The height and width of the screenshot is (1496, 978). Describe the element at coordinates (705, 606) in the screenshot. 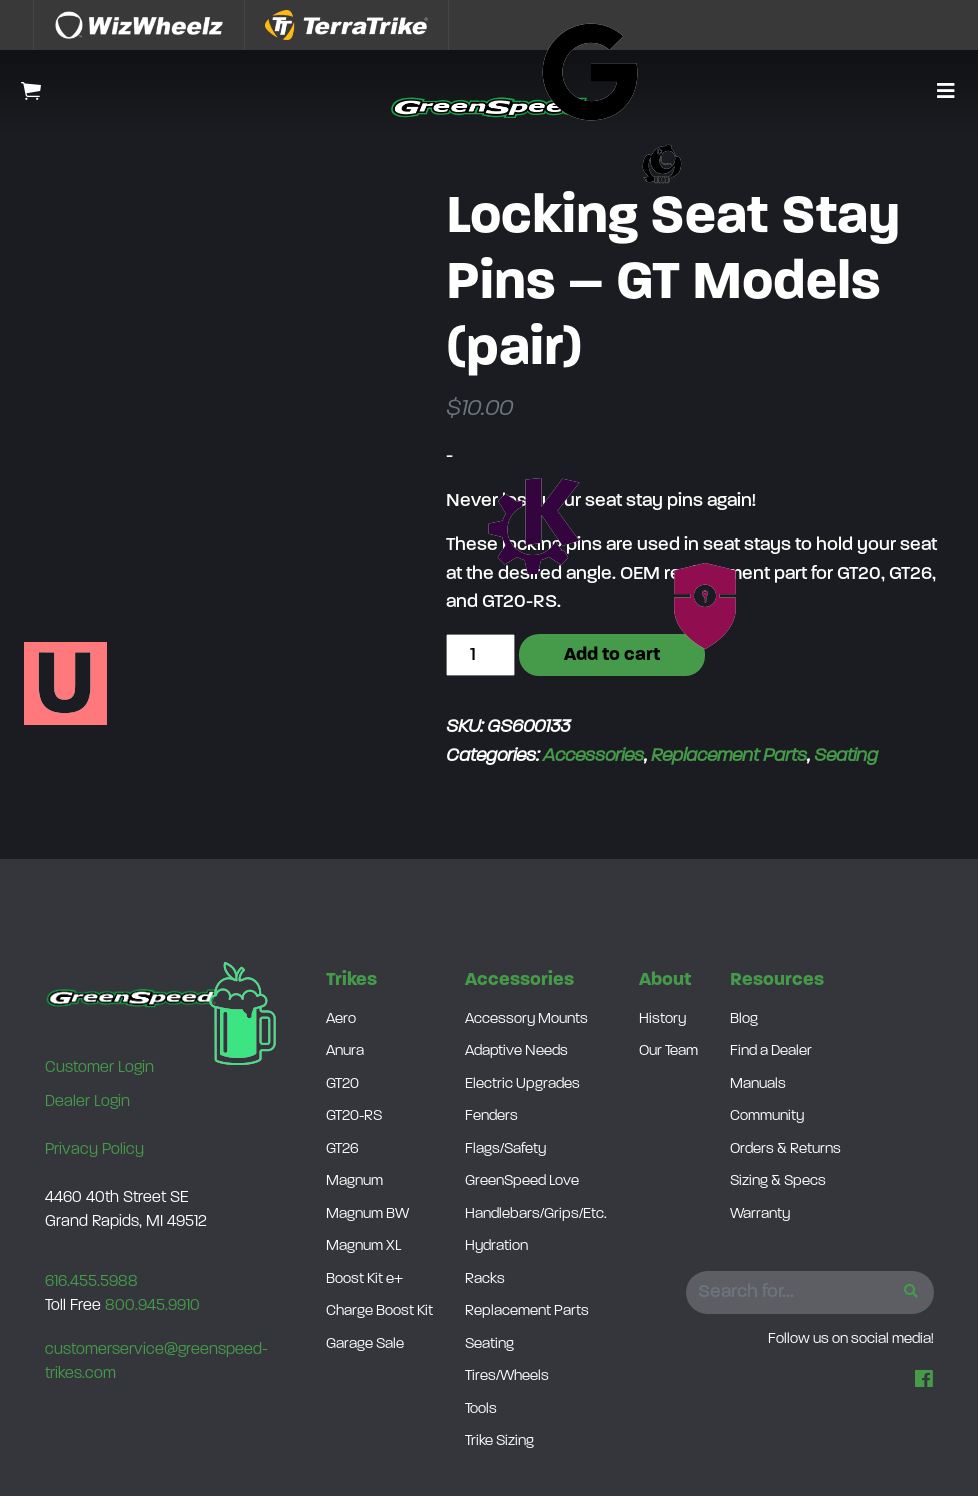

I see `spring security framework logo` at that location.